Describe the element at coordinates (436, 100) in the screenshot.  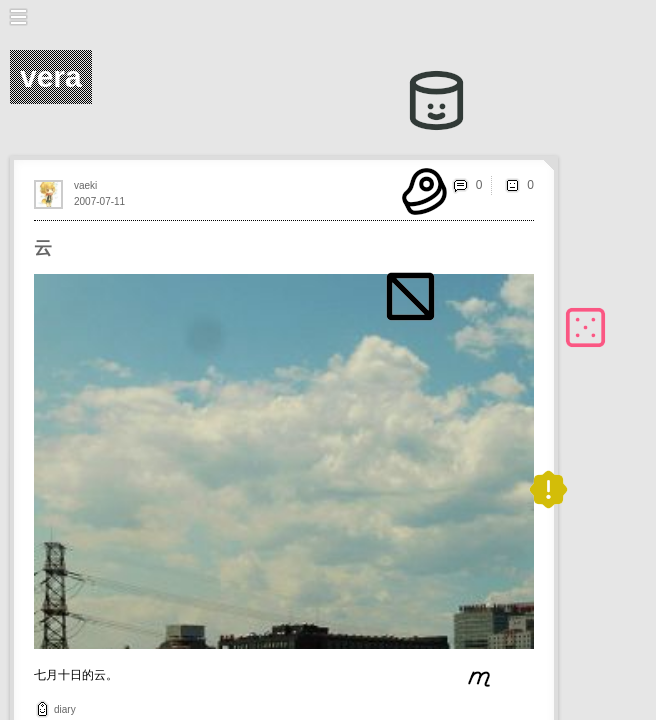
I see `indicates a healthy or happy database status` at that location.